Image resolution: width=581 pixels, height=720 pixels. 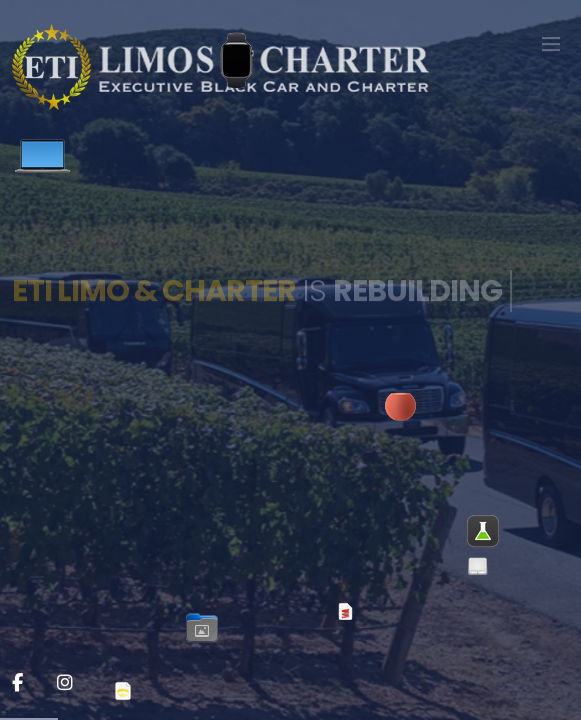 What do you see at coordinates (400, 409) in the screenshot?
I see `HomePod mini smart speaker in orange` at bounding box center [400, 409].